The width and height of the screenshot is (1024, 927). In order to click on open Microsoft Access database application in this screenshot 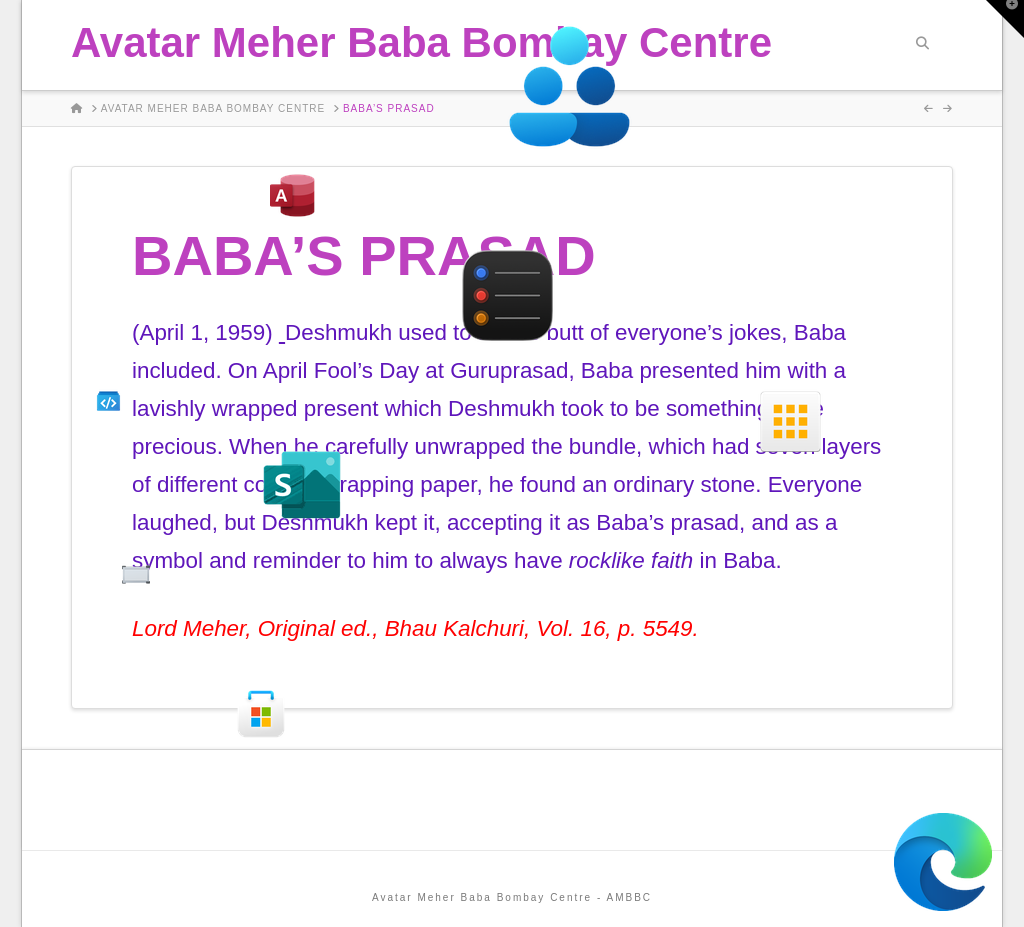, I will do `click(292, 195)`.